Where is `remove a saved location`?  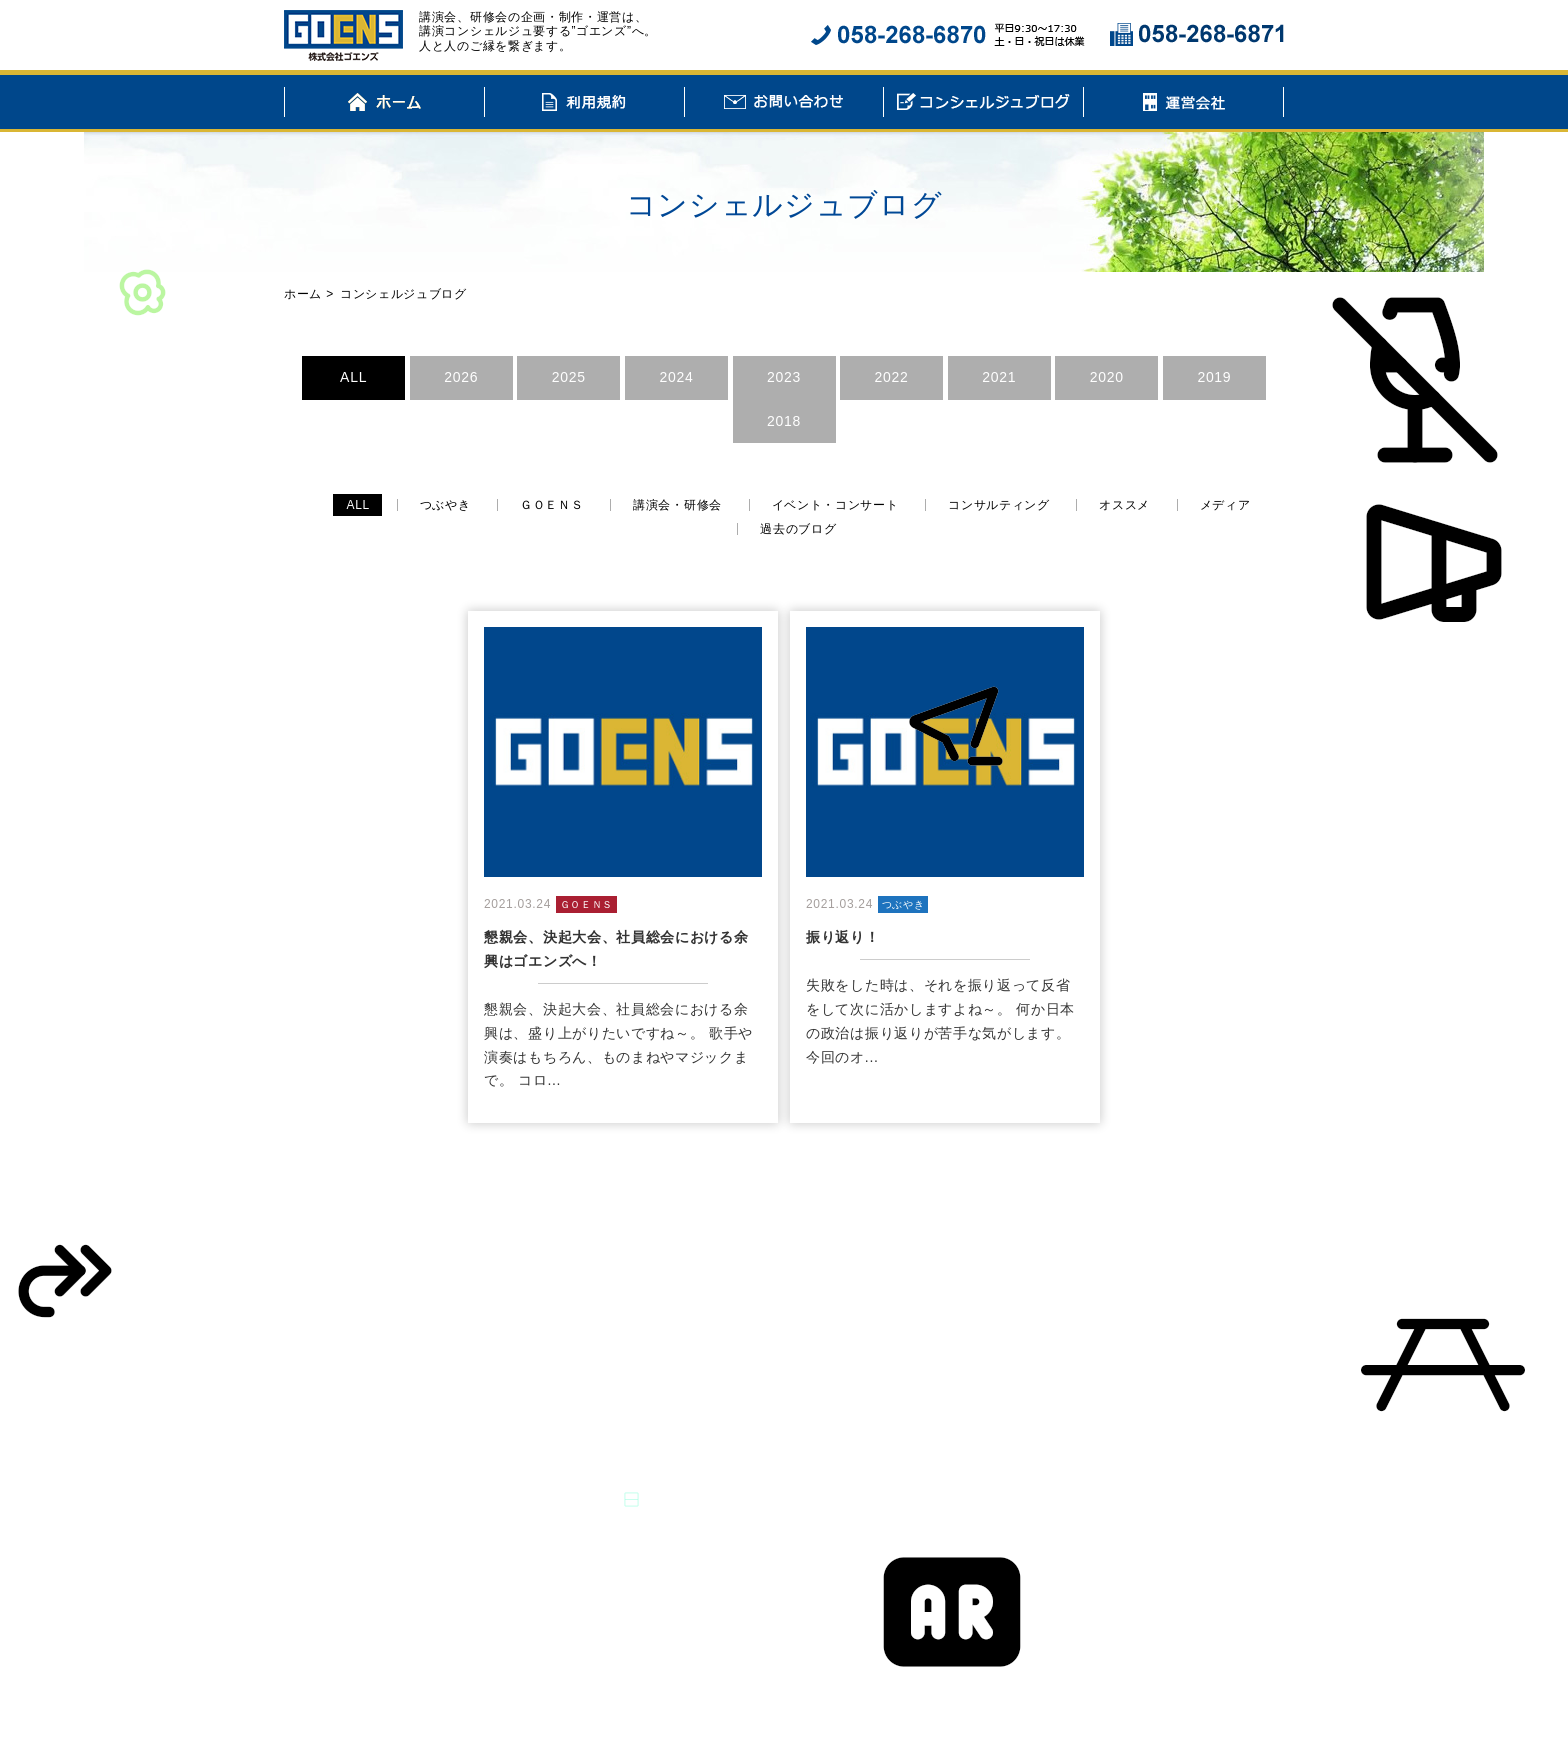 remove a saved location is located at coordinates (954, 730).